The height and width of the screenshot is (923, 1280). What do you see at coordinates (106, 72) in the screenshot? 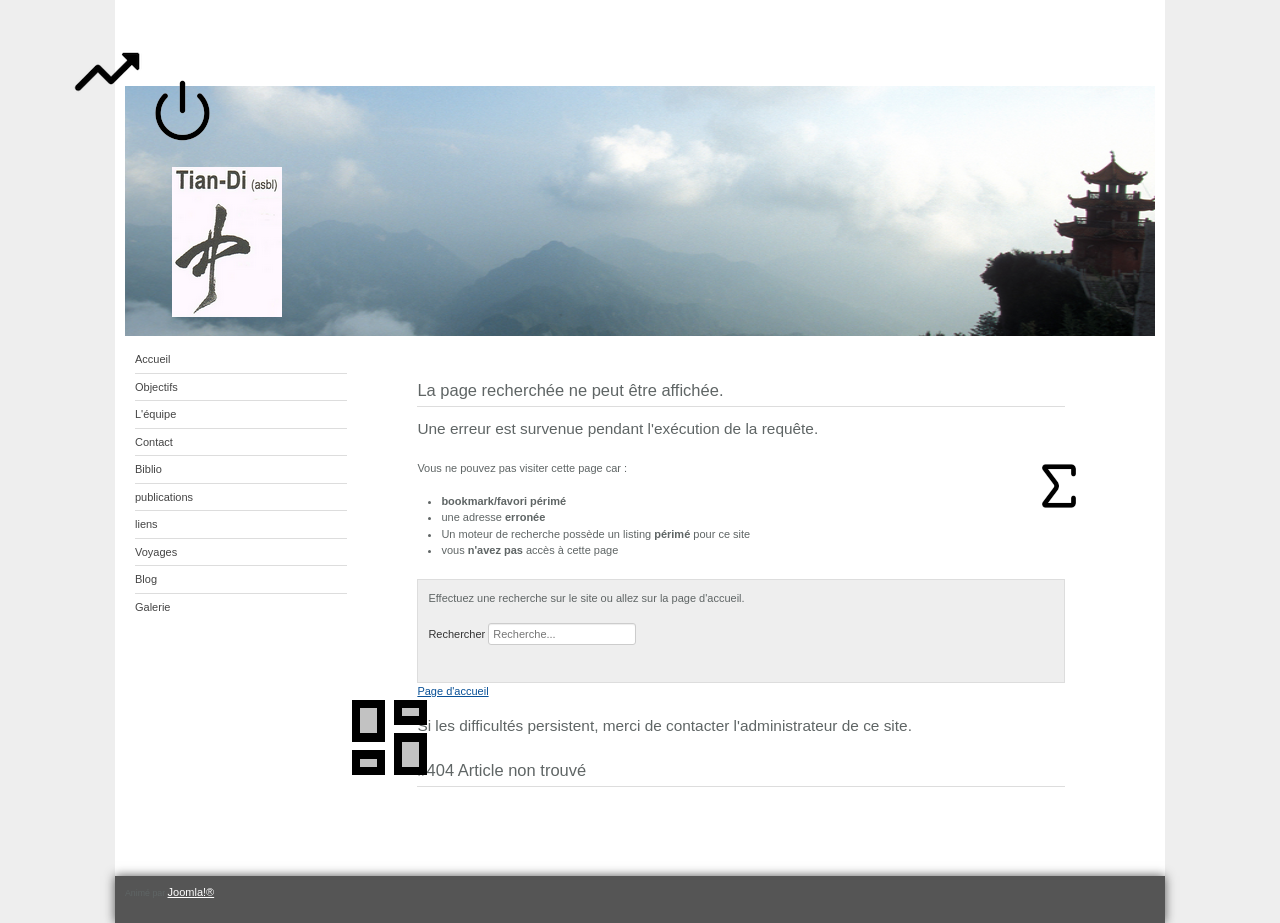
I see `view trending or popular content` at bounding box center [106, 72].